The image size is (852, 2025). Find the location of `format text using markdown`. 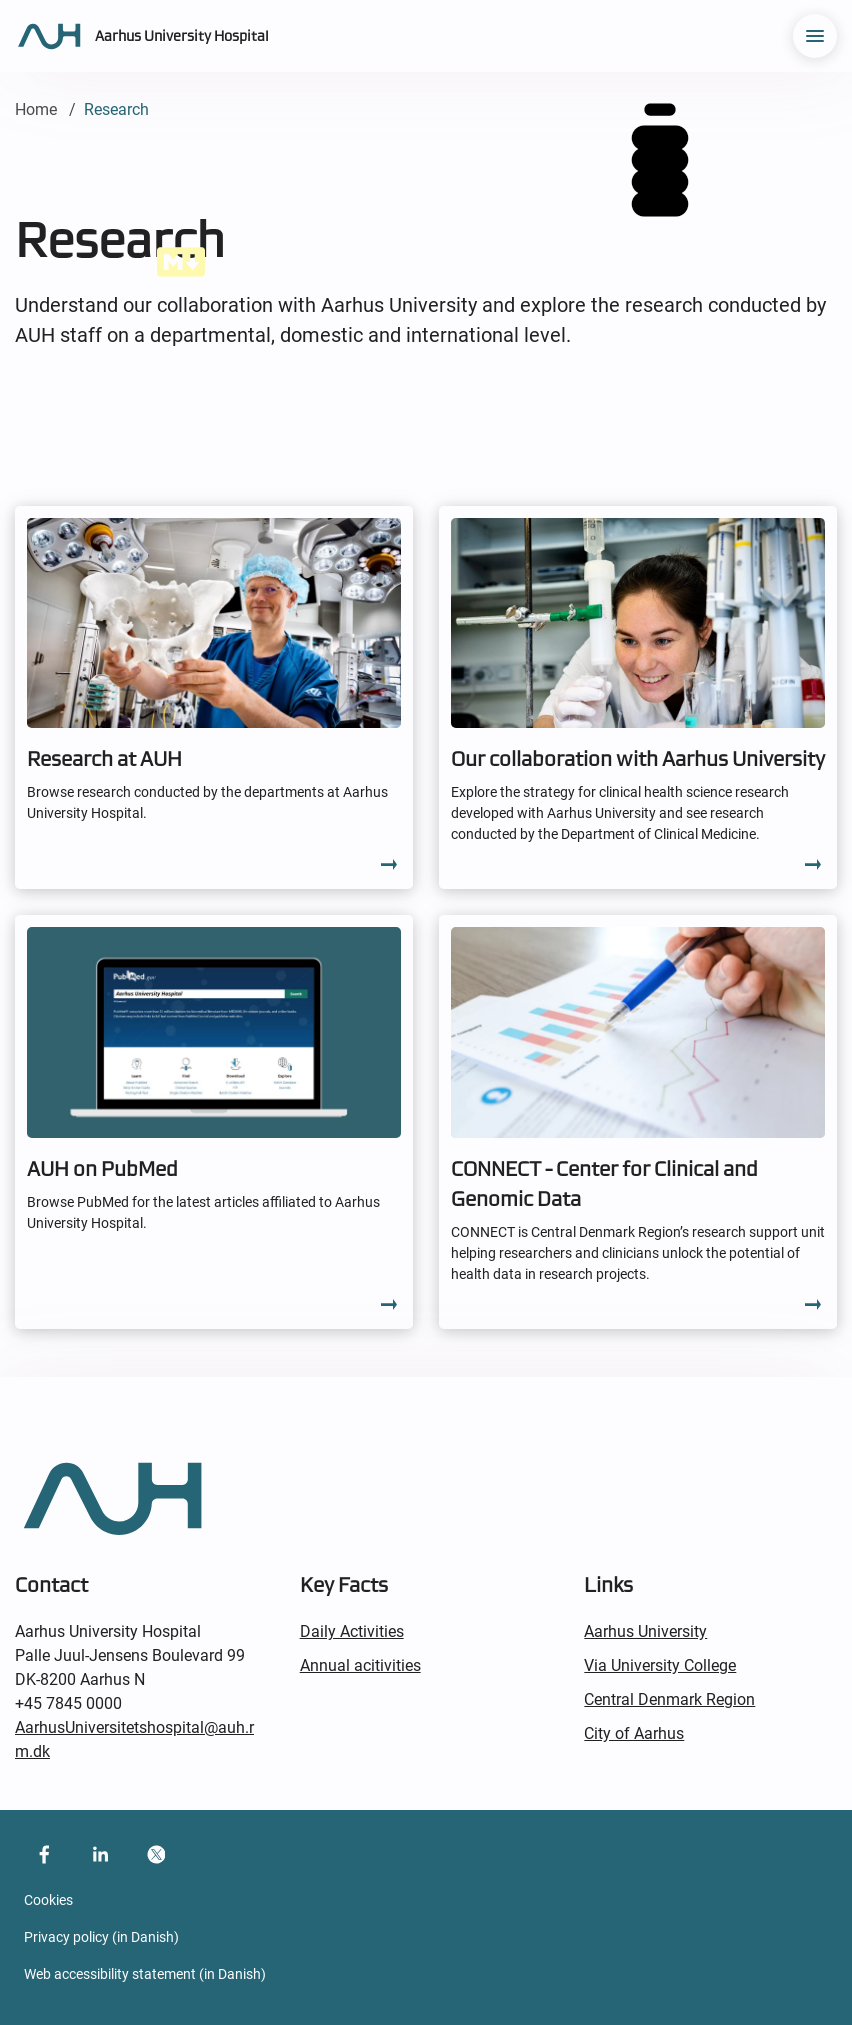

format text using markdown is located at coordinates (181, 262).